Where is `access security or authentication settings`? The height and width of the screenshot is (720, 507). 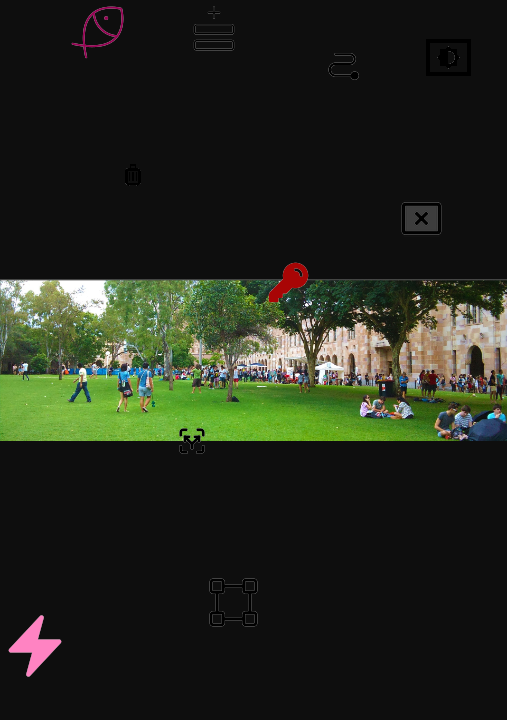 access security or authentication settings is located at coordinates (288, 282).